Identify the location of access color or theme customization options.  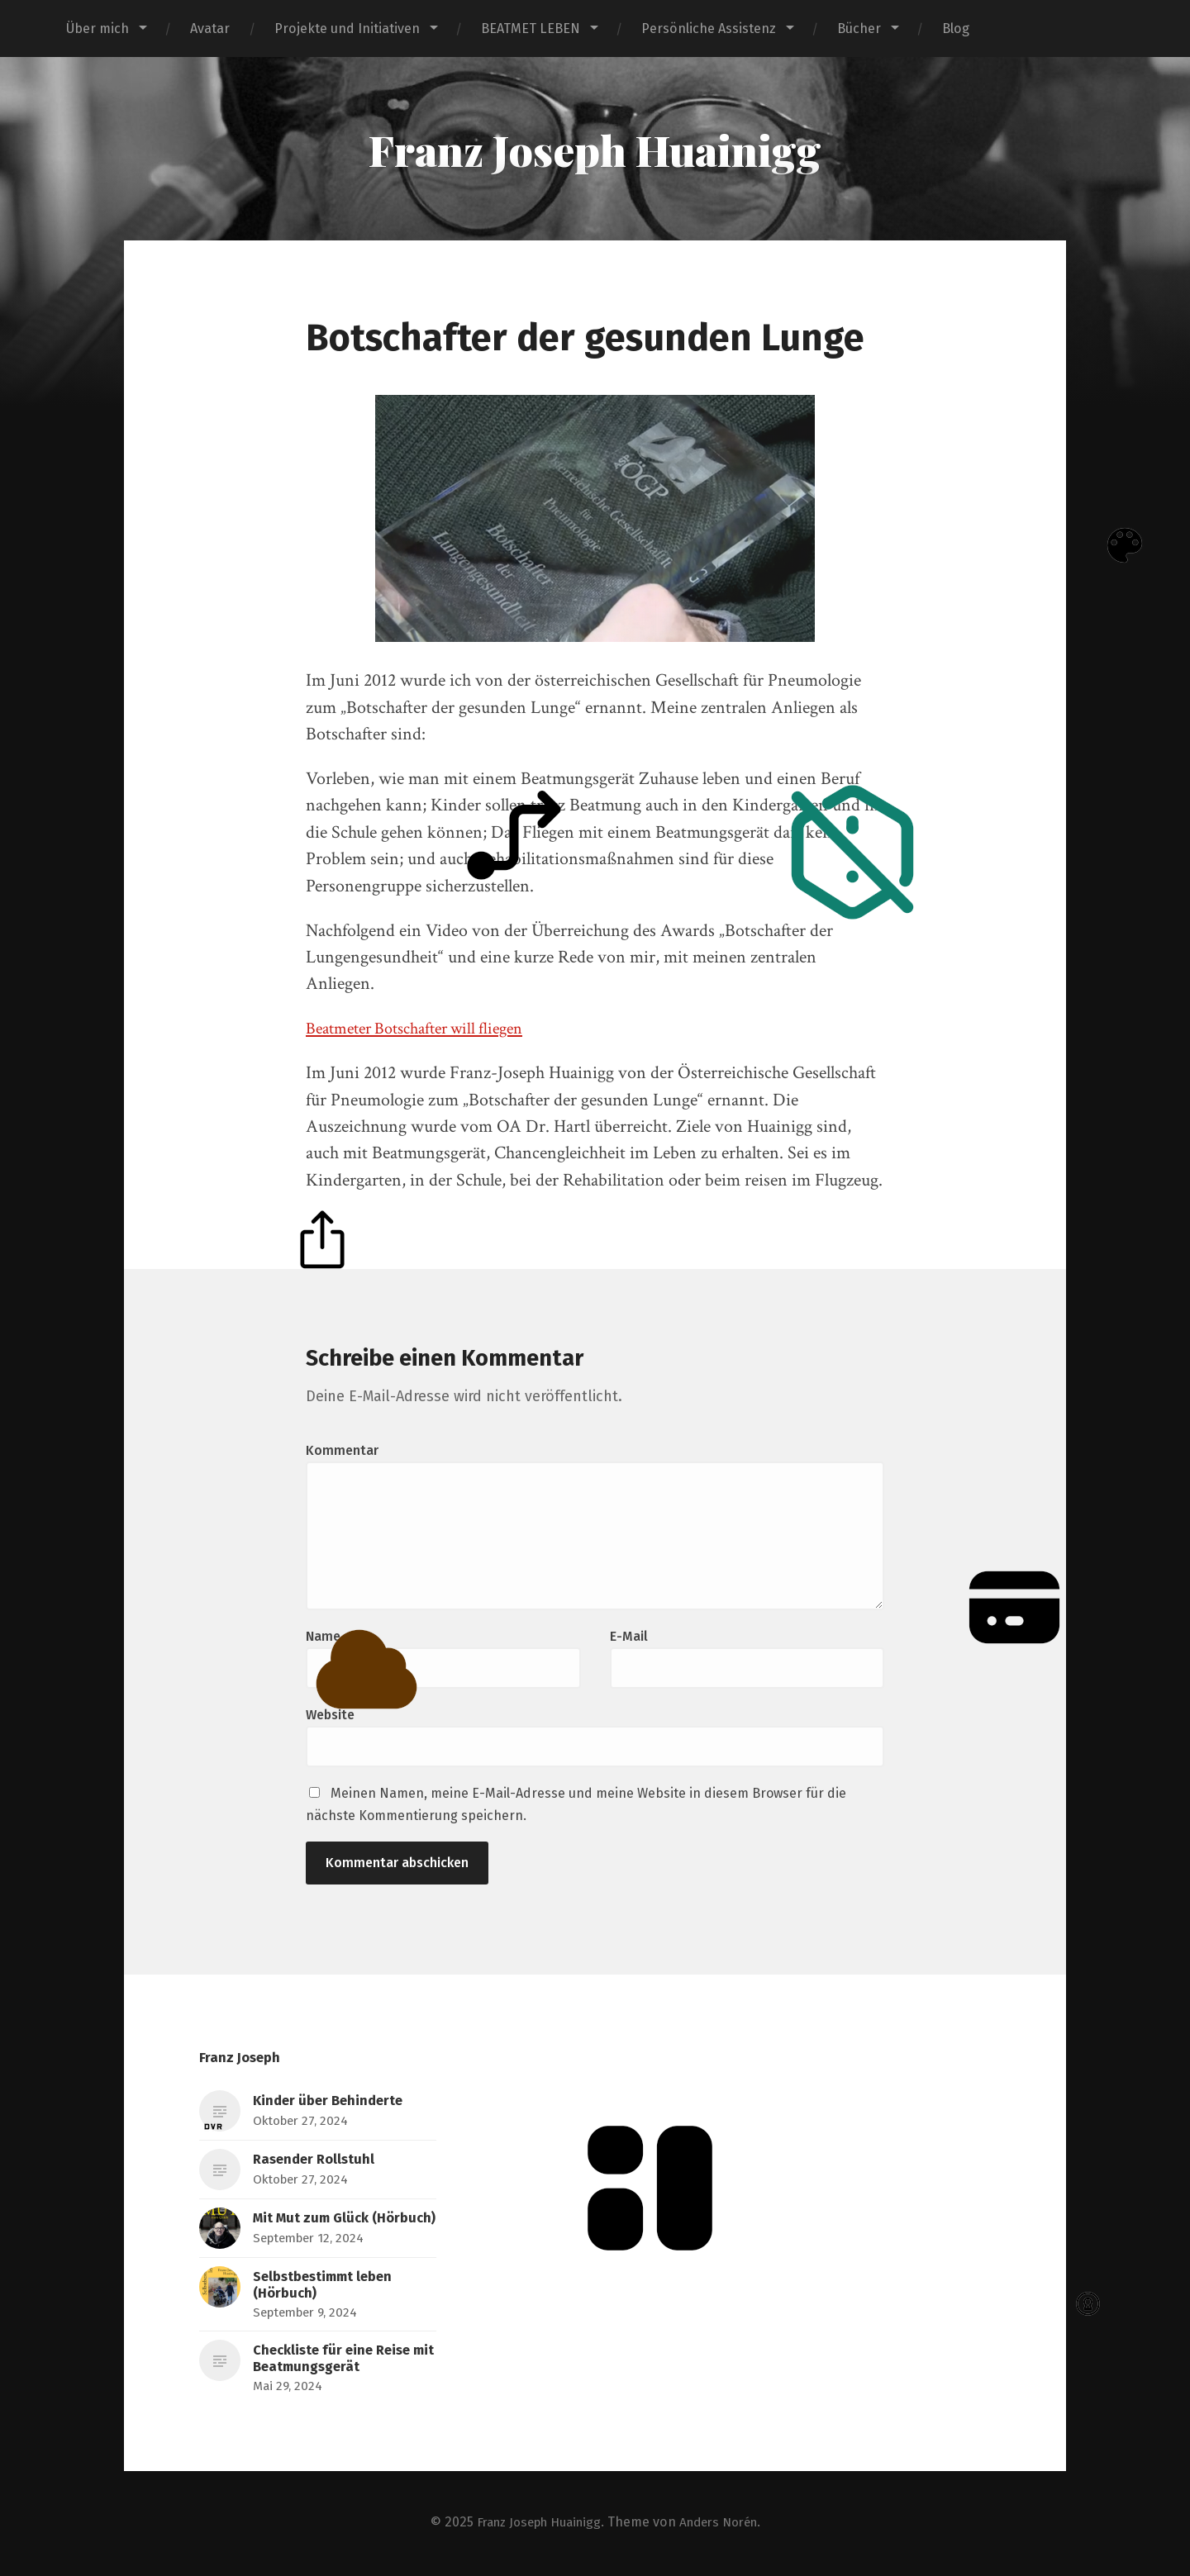
(1125, 545).